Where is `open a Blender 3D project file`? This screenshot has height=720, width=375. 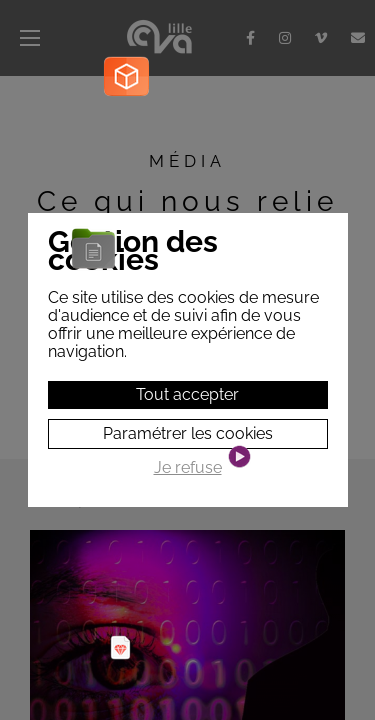 open a Blender 3D project file is located at coordinates (126, 75).